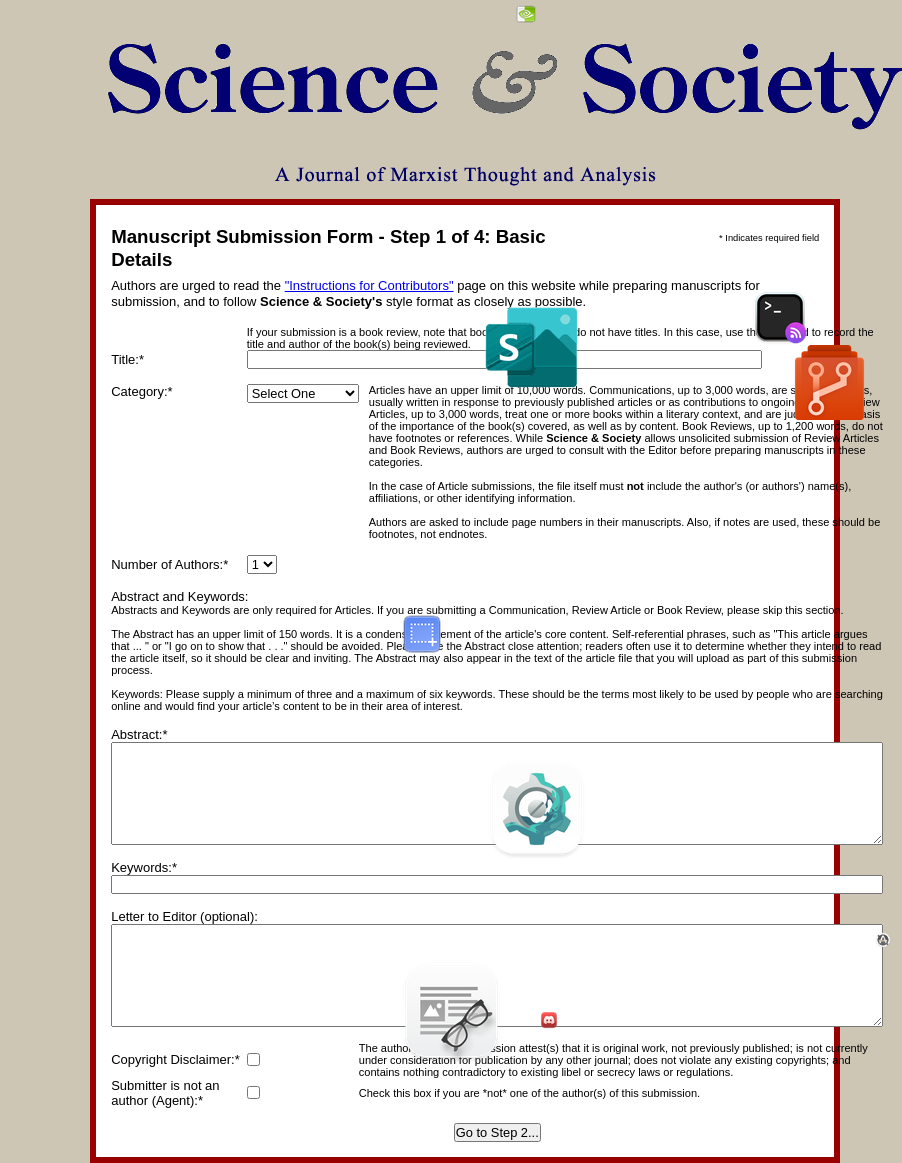 This screenshot has width=902, height=1163. Describe the element at coordinates (883, 940) in the screenshot. I see `check for available software updates` at that location.